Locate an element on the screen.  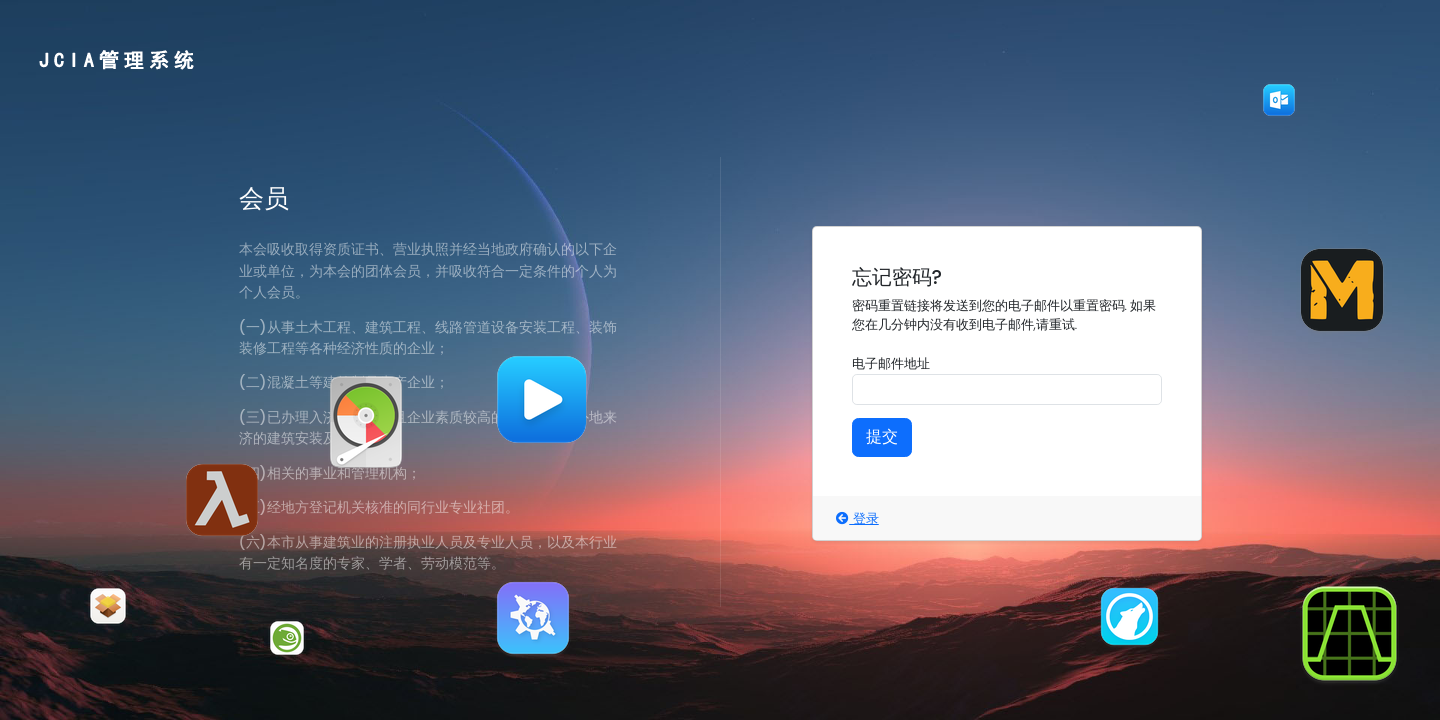
open librewolf browser is located at coordinates (1129, 616).